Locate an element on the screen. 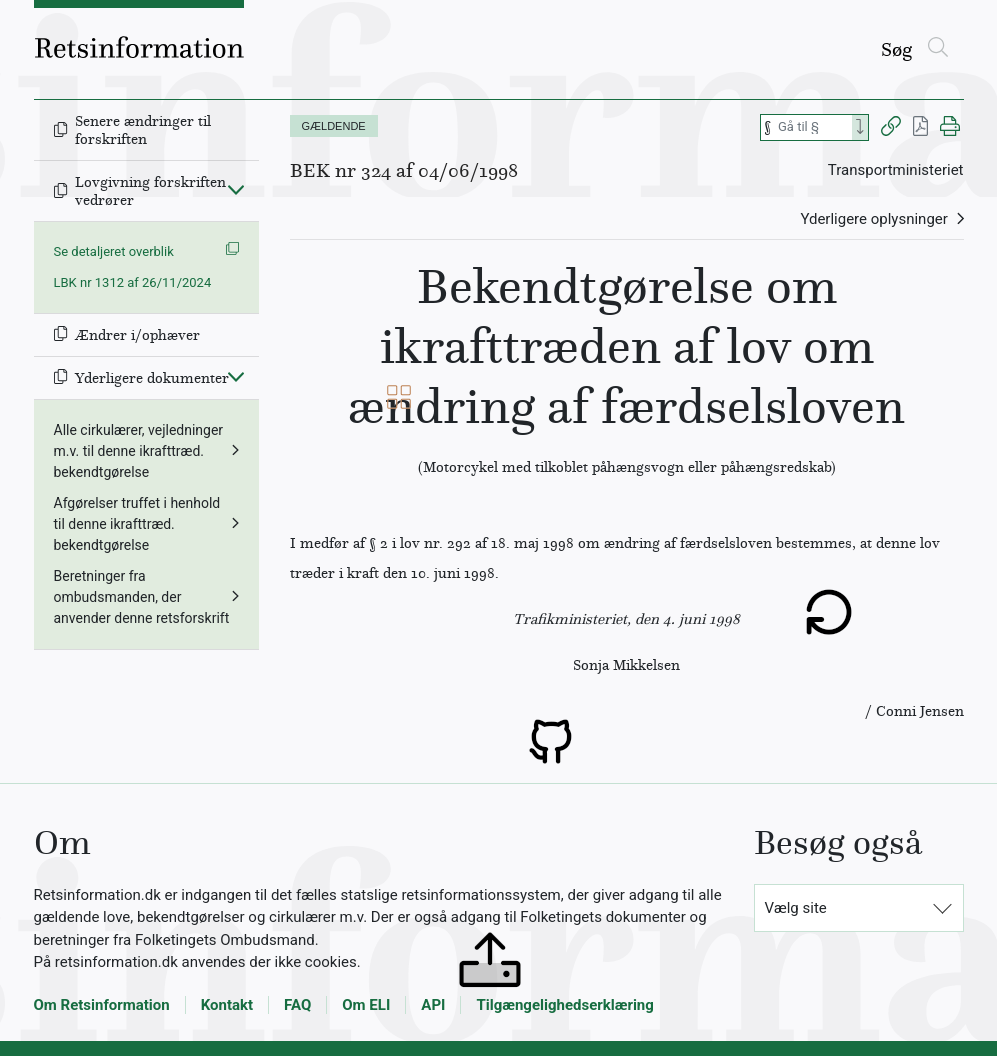  upload a file or document is located at coordinates (490, 963).